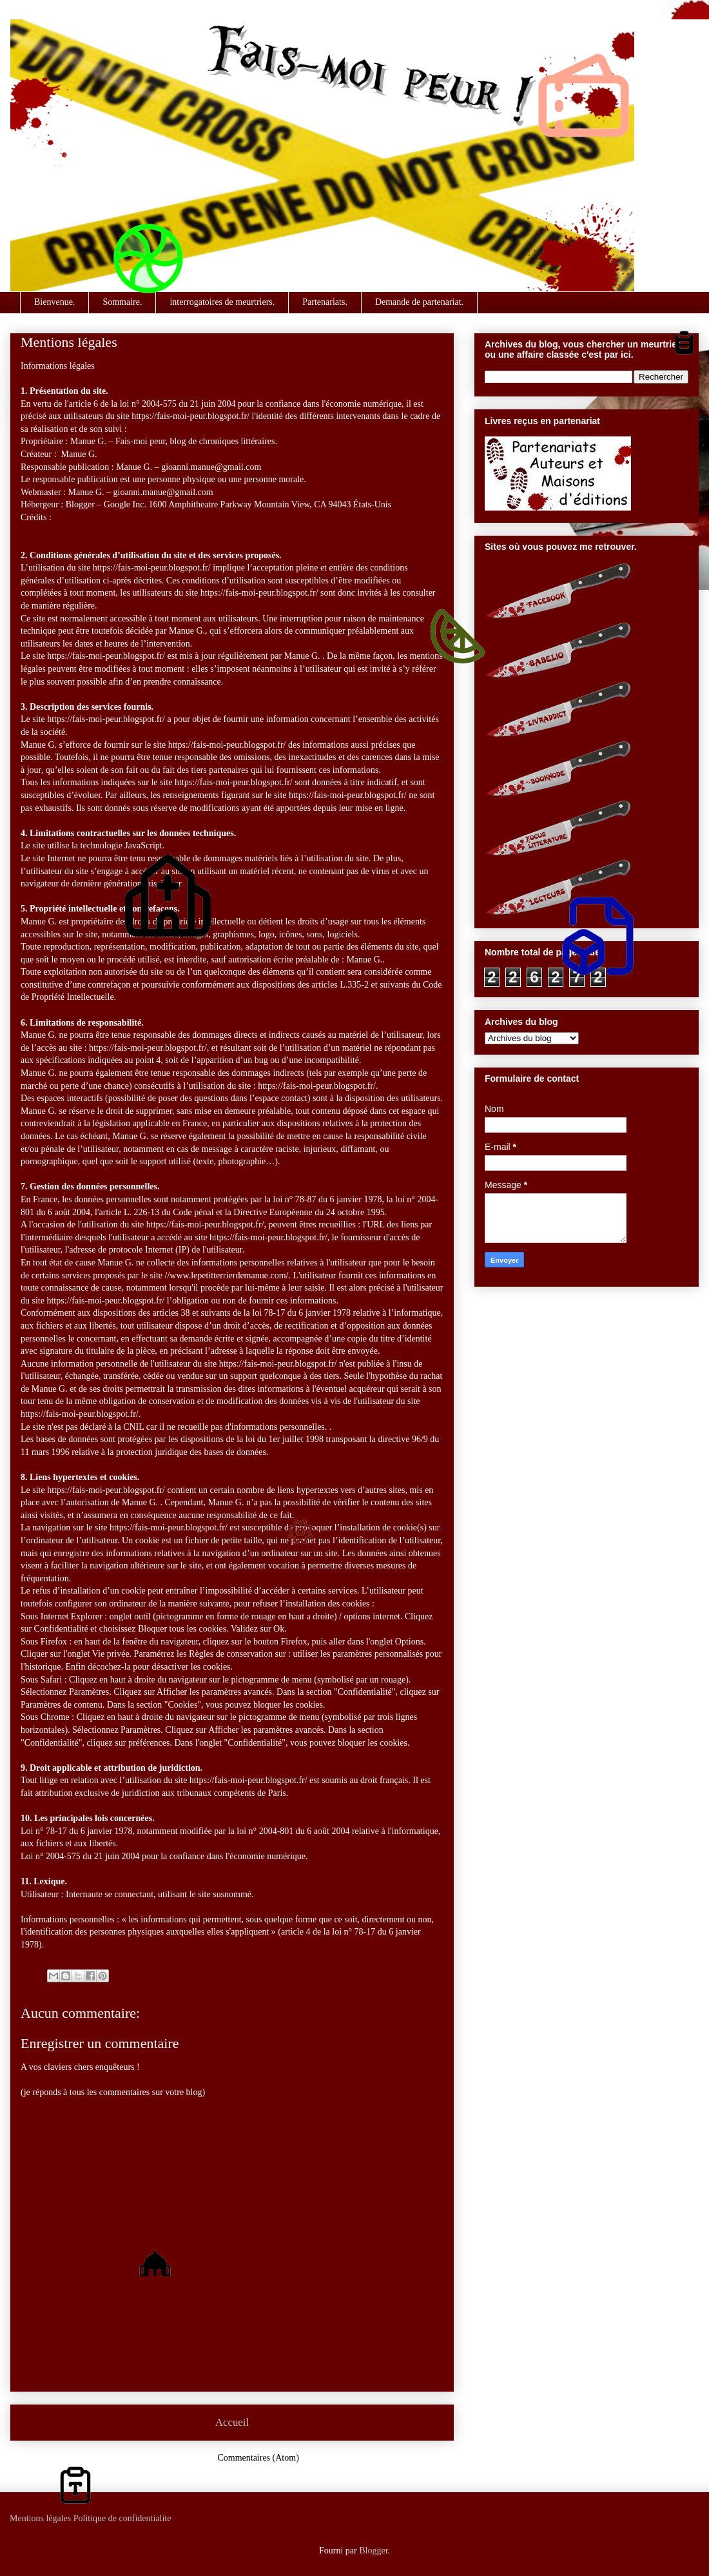 The width and height of the screenshot is (709, 2576). What do you see at coordinates (300, 1532) in the screenshot?
I see `toggle light mode or bright theme` at bounding box center [300, 1532].